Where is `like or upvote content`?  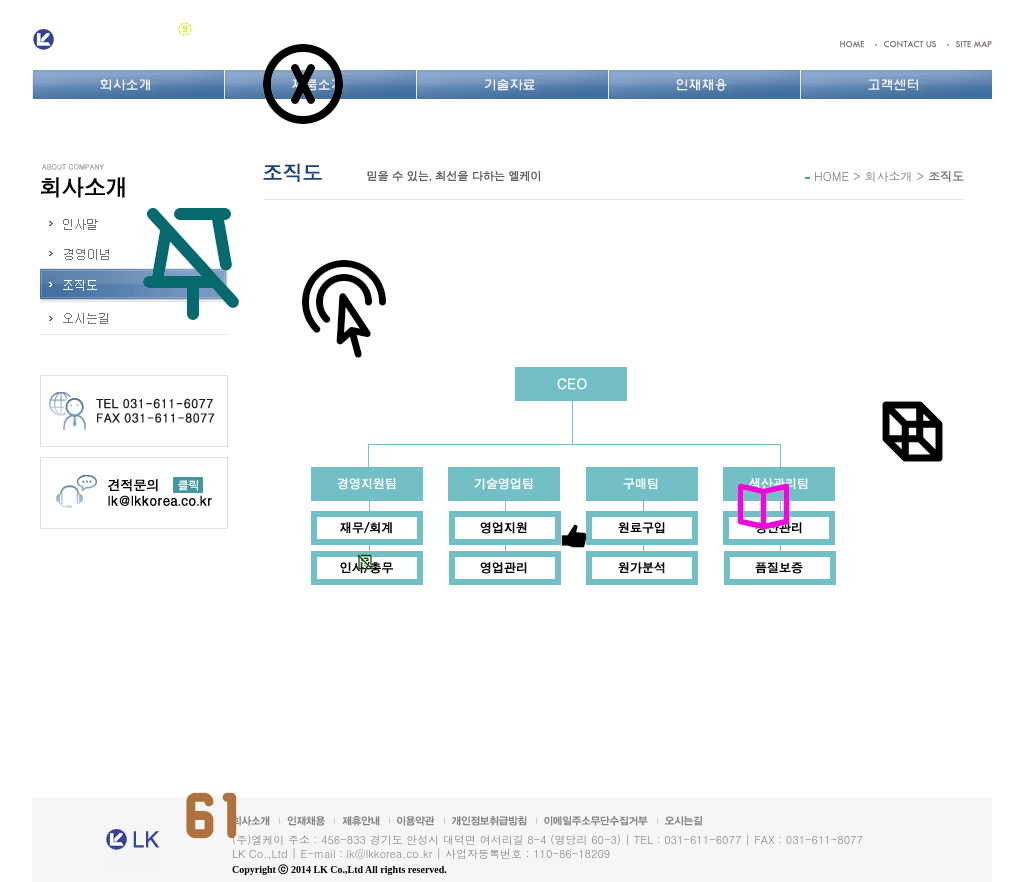
like or upvote content is located at coordinates (574, 536).